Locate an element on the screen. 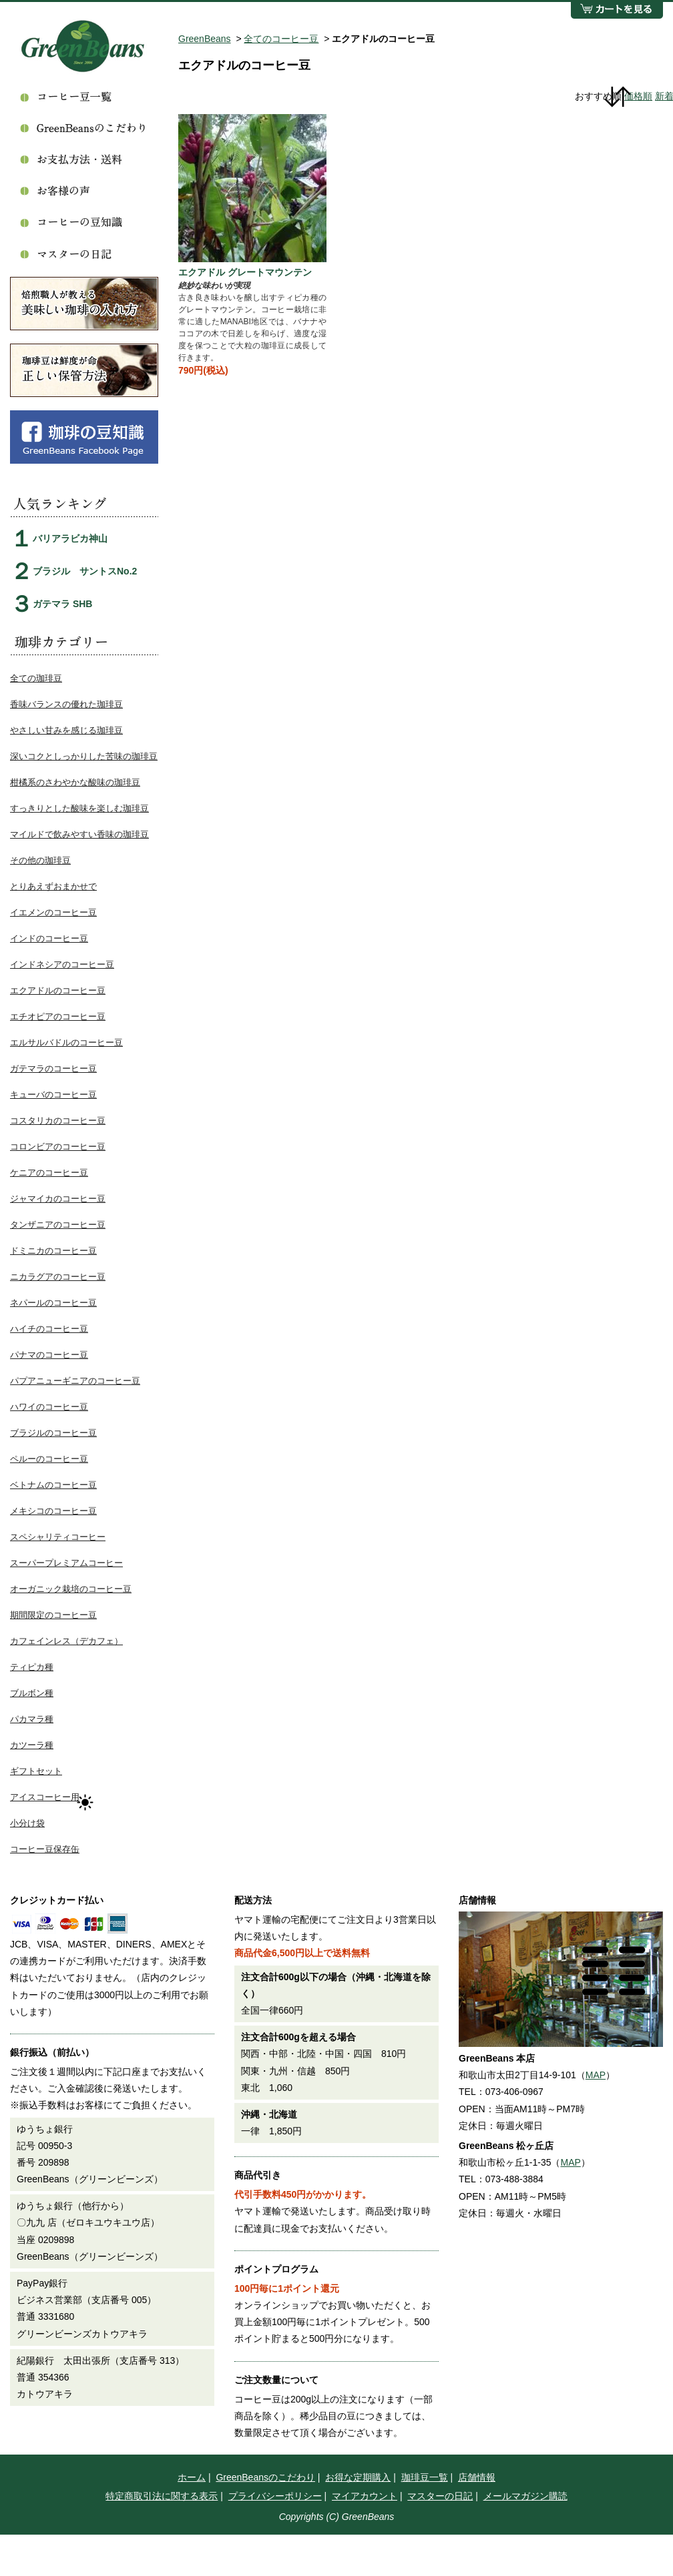 The height and width of the screenshot is (2576, 673). switch to column view layout is located at coordinates (614, 1971).